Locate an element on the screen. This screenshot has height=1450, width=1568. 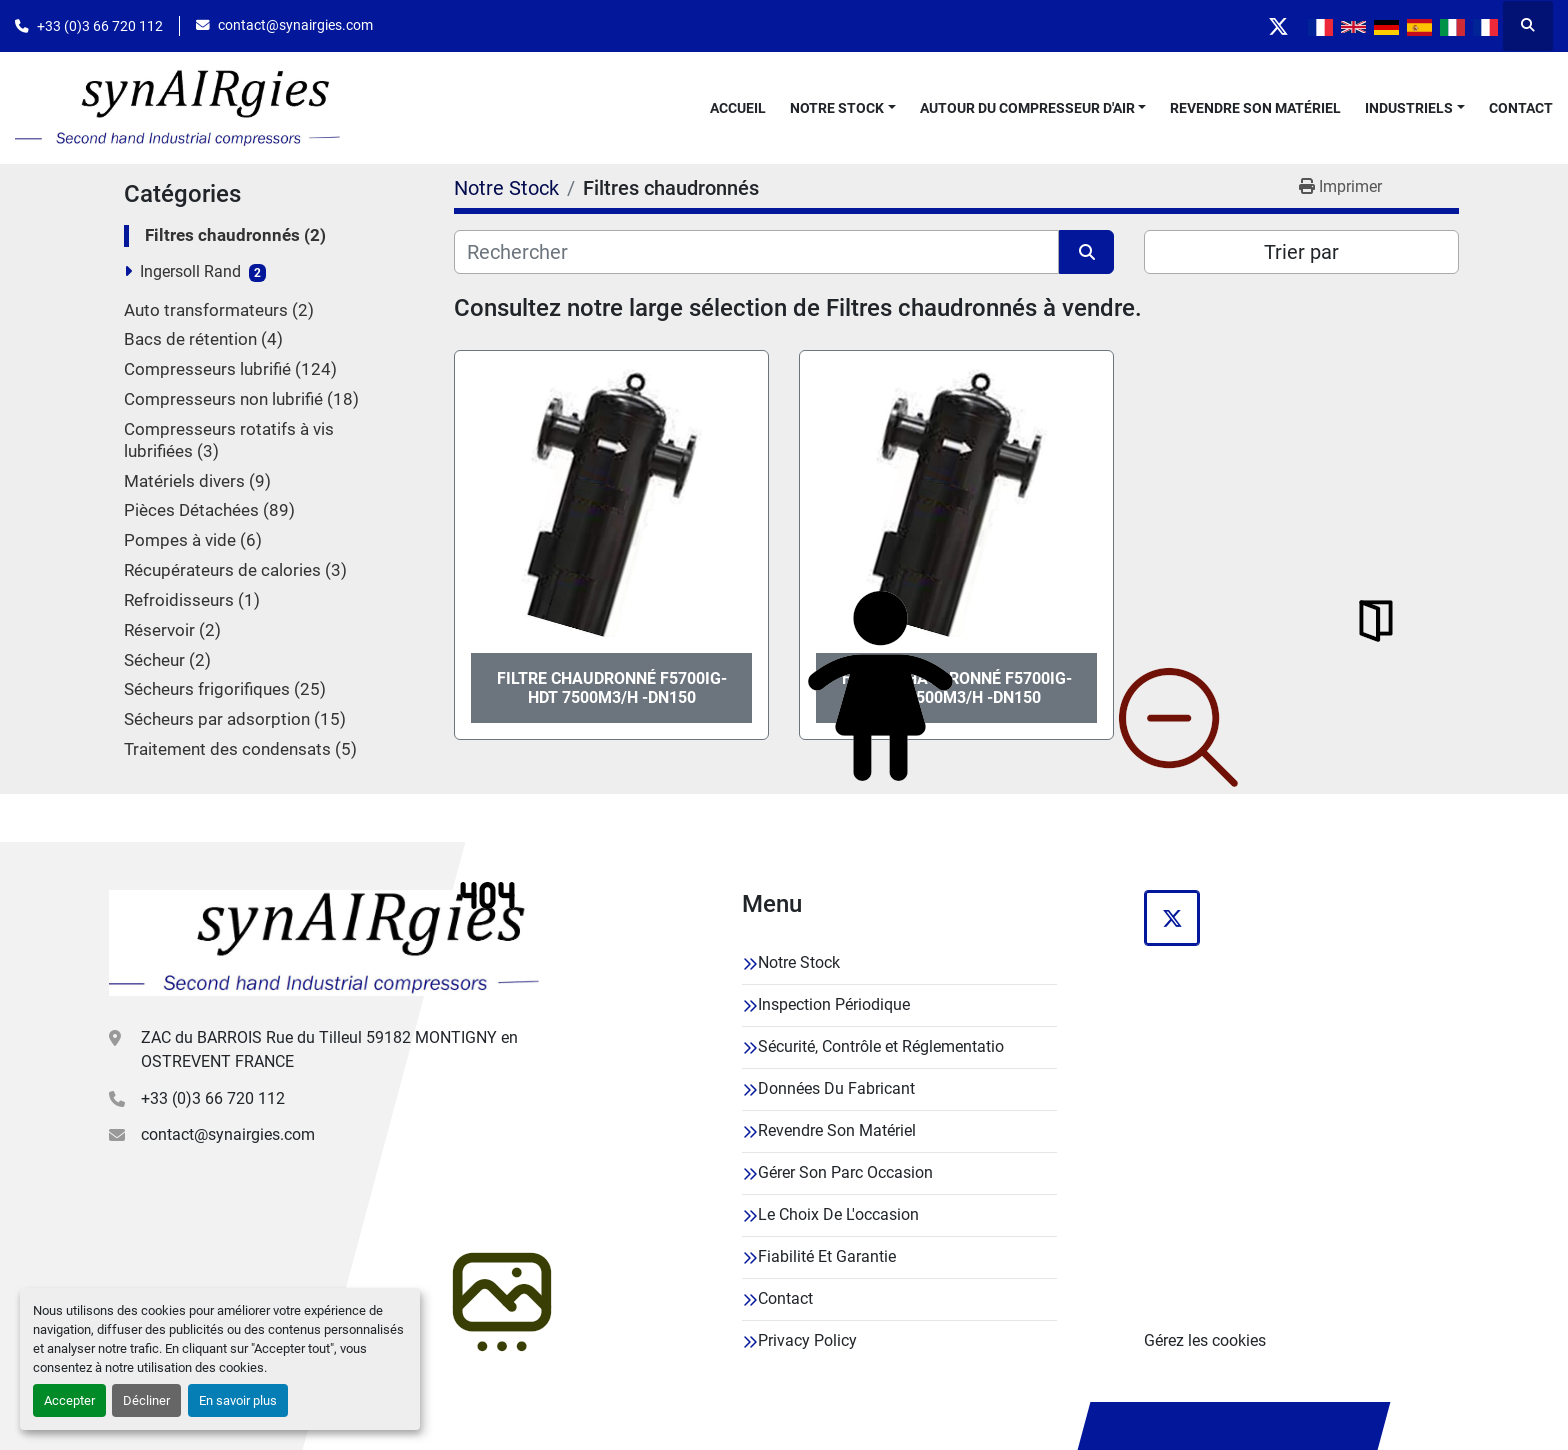
switch to dual-screen or split view mode is located at coordinates (1376, 619).